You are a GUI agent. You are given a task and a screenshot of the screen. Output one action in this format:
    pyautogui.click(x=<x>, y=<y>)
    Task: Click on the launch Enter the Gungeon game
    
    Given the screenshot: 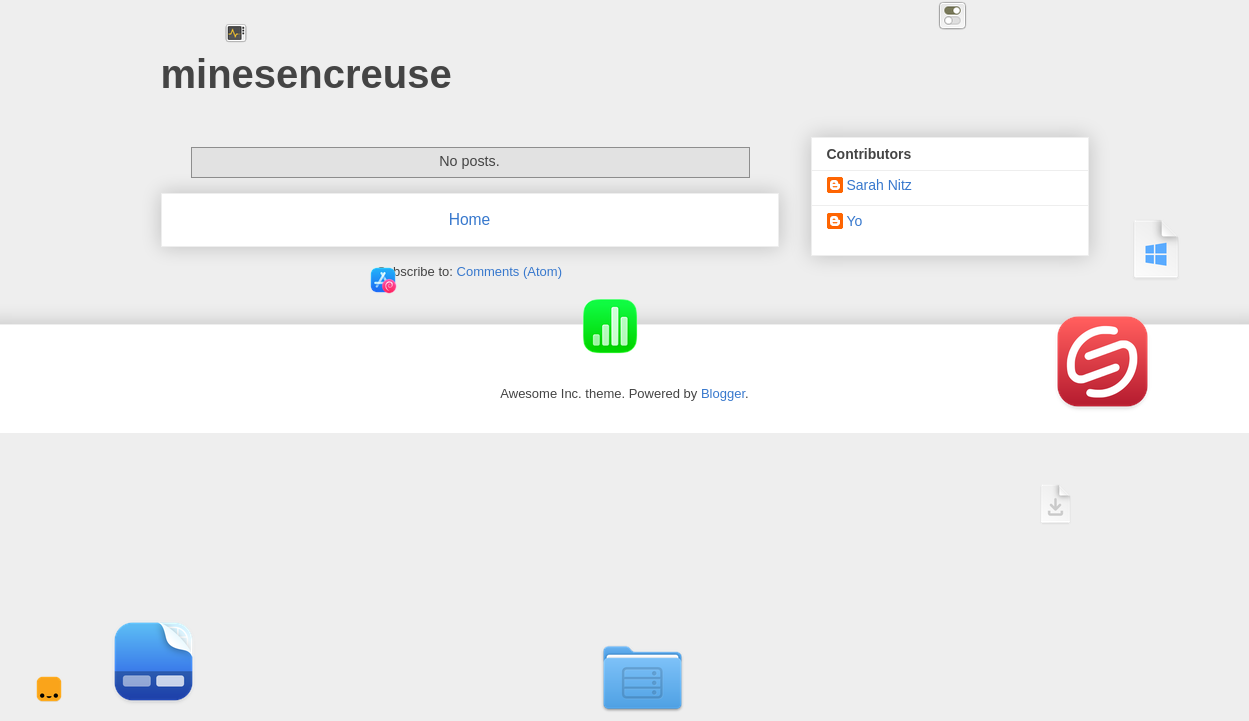 What is the action you would take?
    pyautogui.click(x=49, y=689)
    